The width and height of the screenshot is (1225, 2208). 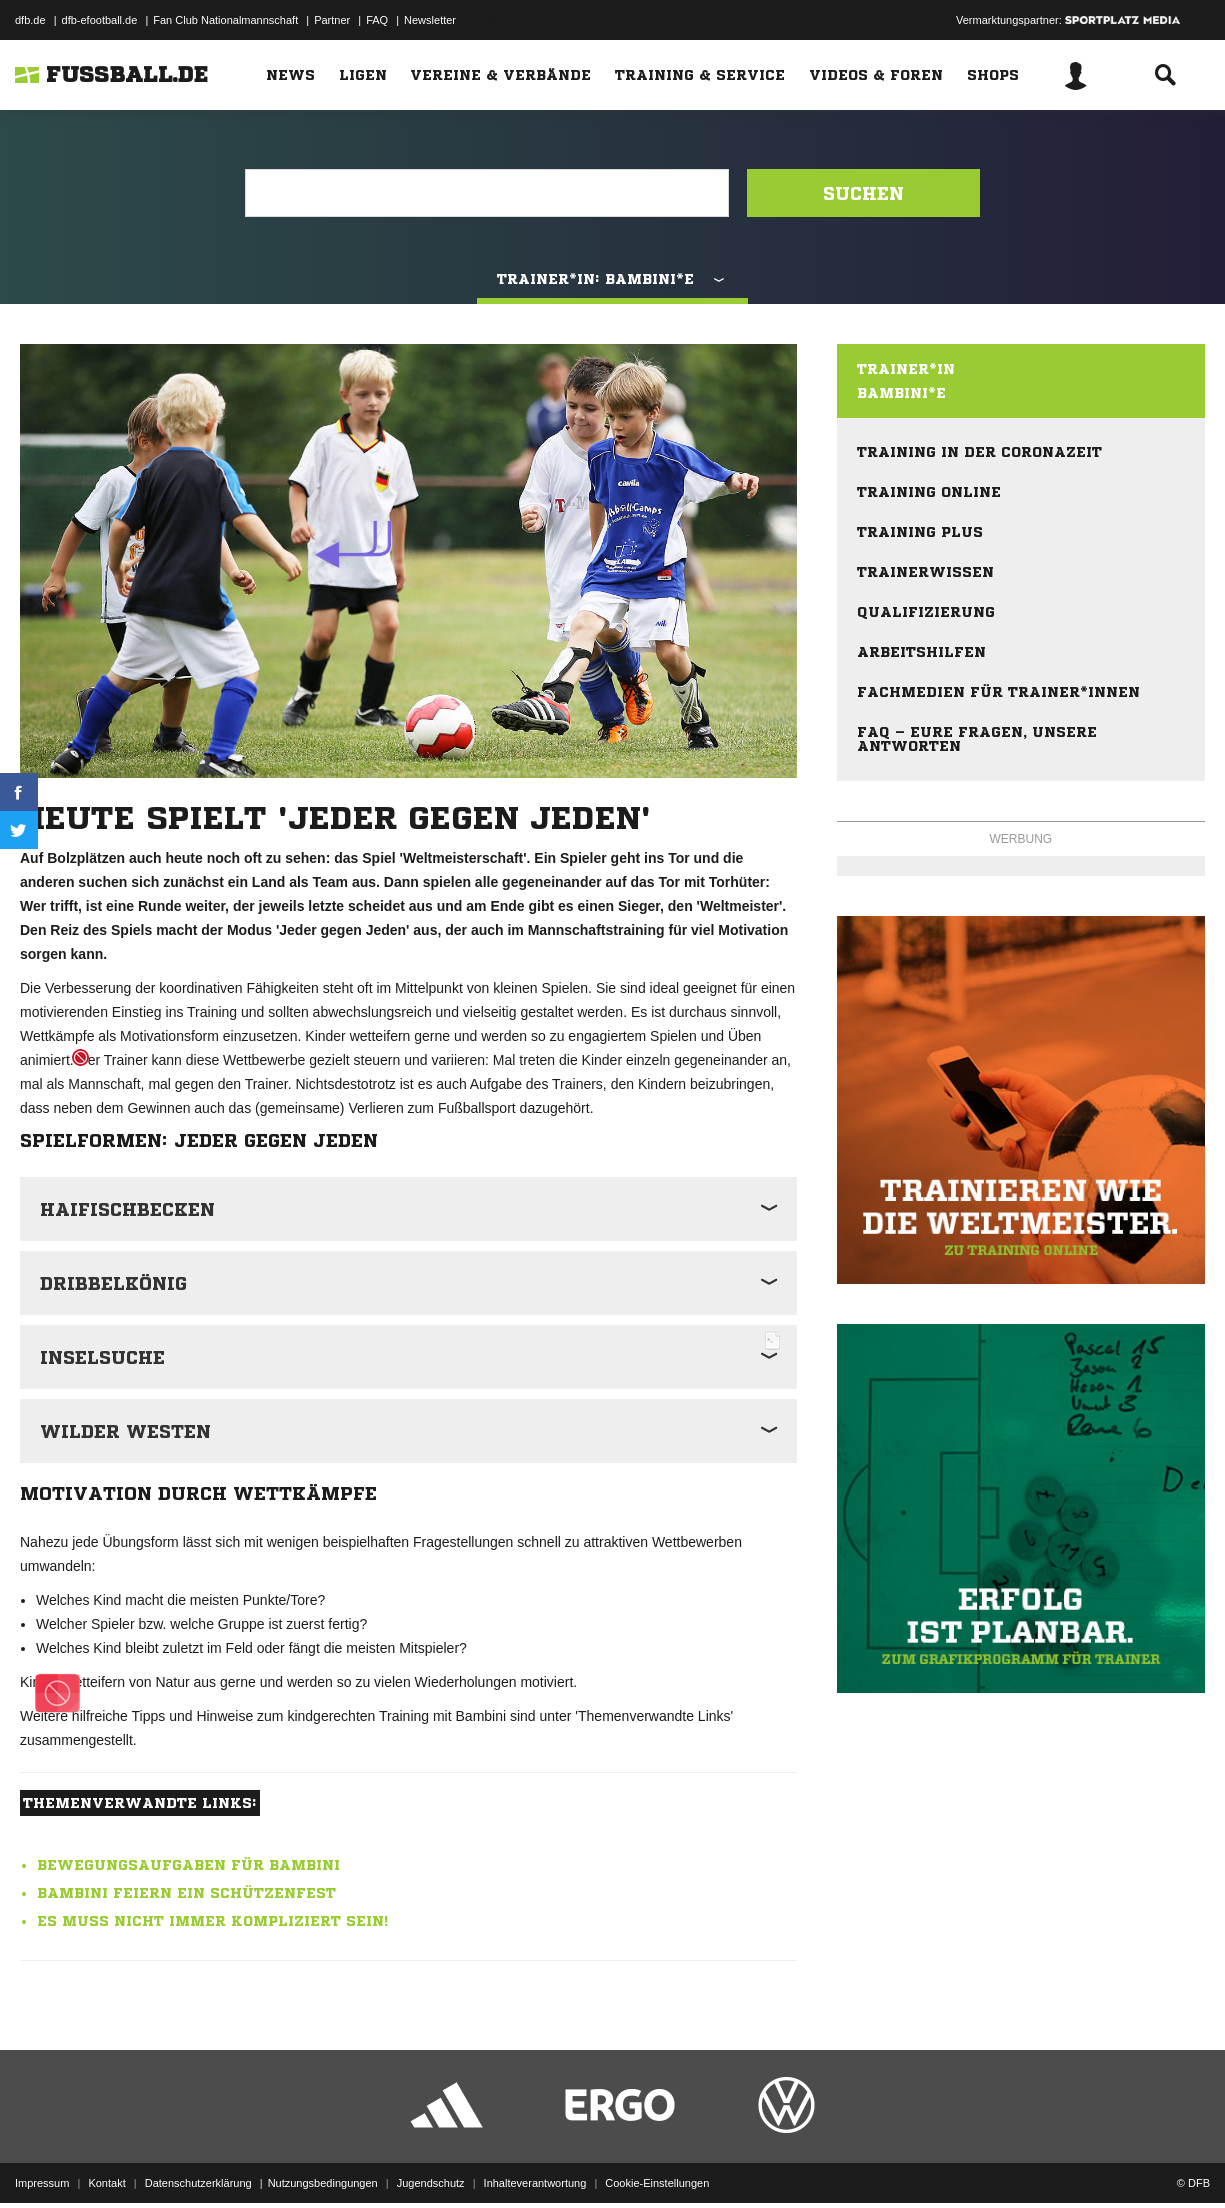 What do you see at coordinates (57, 1691) in the screenshot?
I see `indicates a missing or unavailable image` at bounding box center [57, 1691].